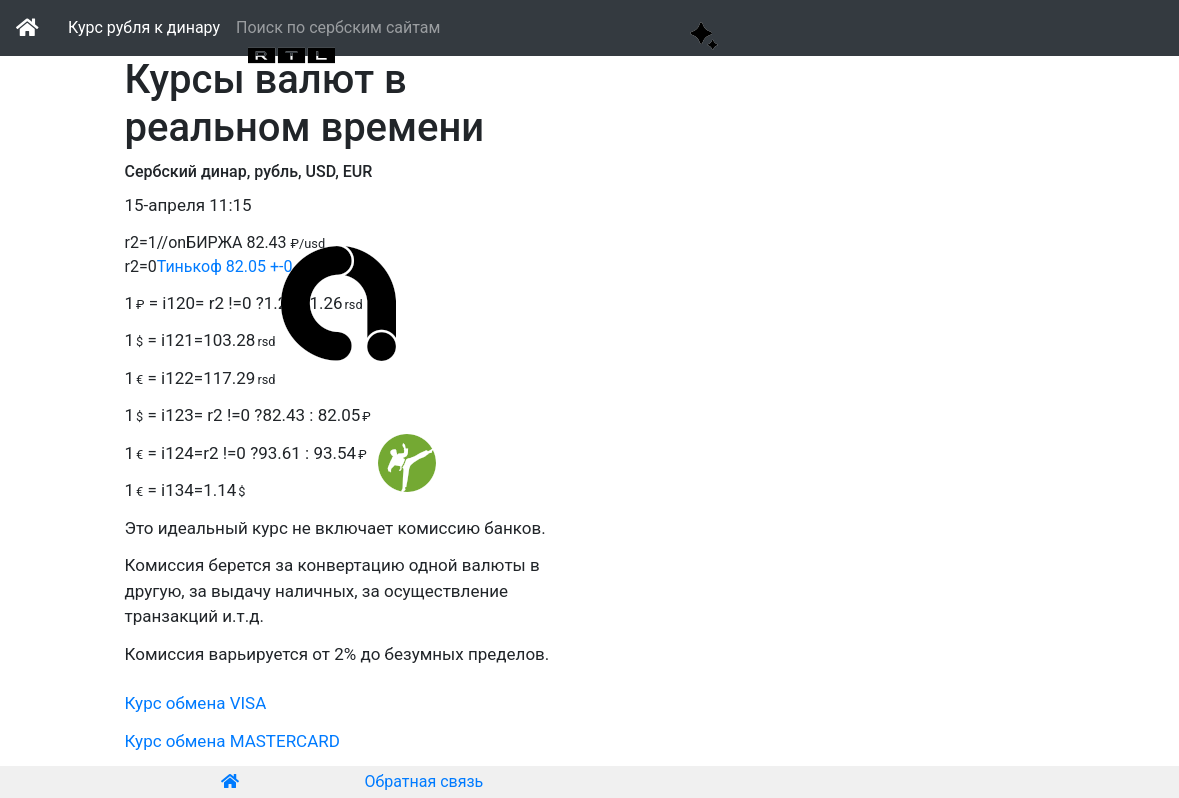 The width and height of the screenshot is (1179, 798). What do you see at coordinates (338, 303) in the screenshot?
I see `google admob logo` at bounding box center [338, 303].